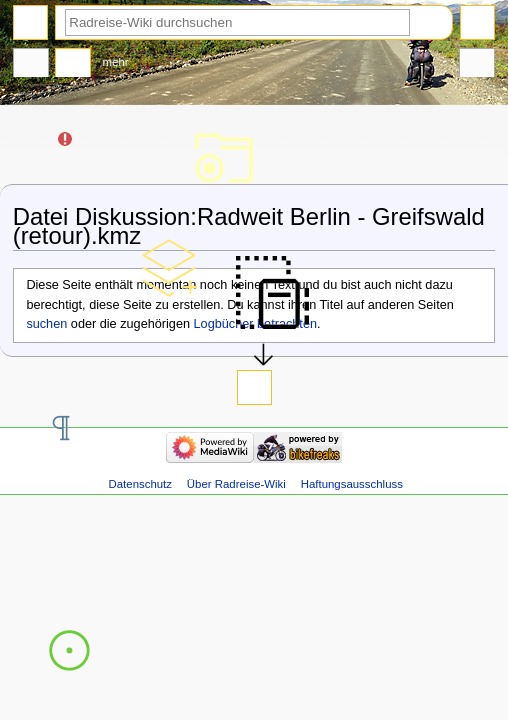 The image size is (508, 720). I want to click on create a new notebook from template, so click(272, 292).